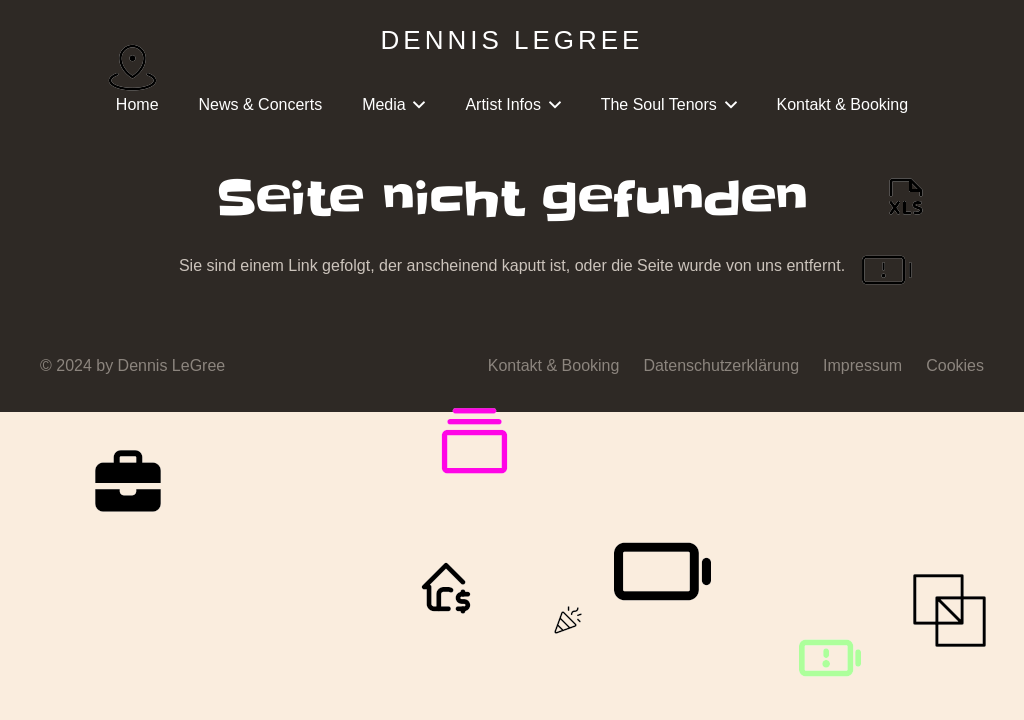 Image resolution: width=1024 pixels, height=720 pixels. I want to click on celebrate a completed milestone or achievement, so click(566, 621).